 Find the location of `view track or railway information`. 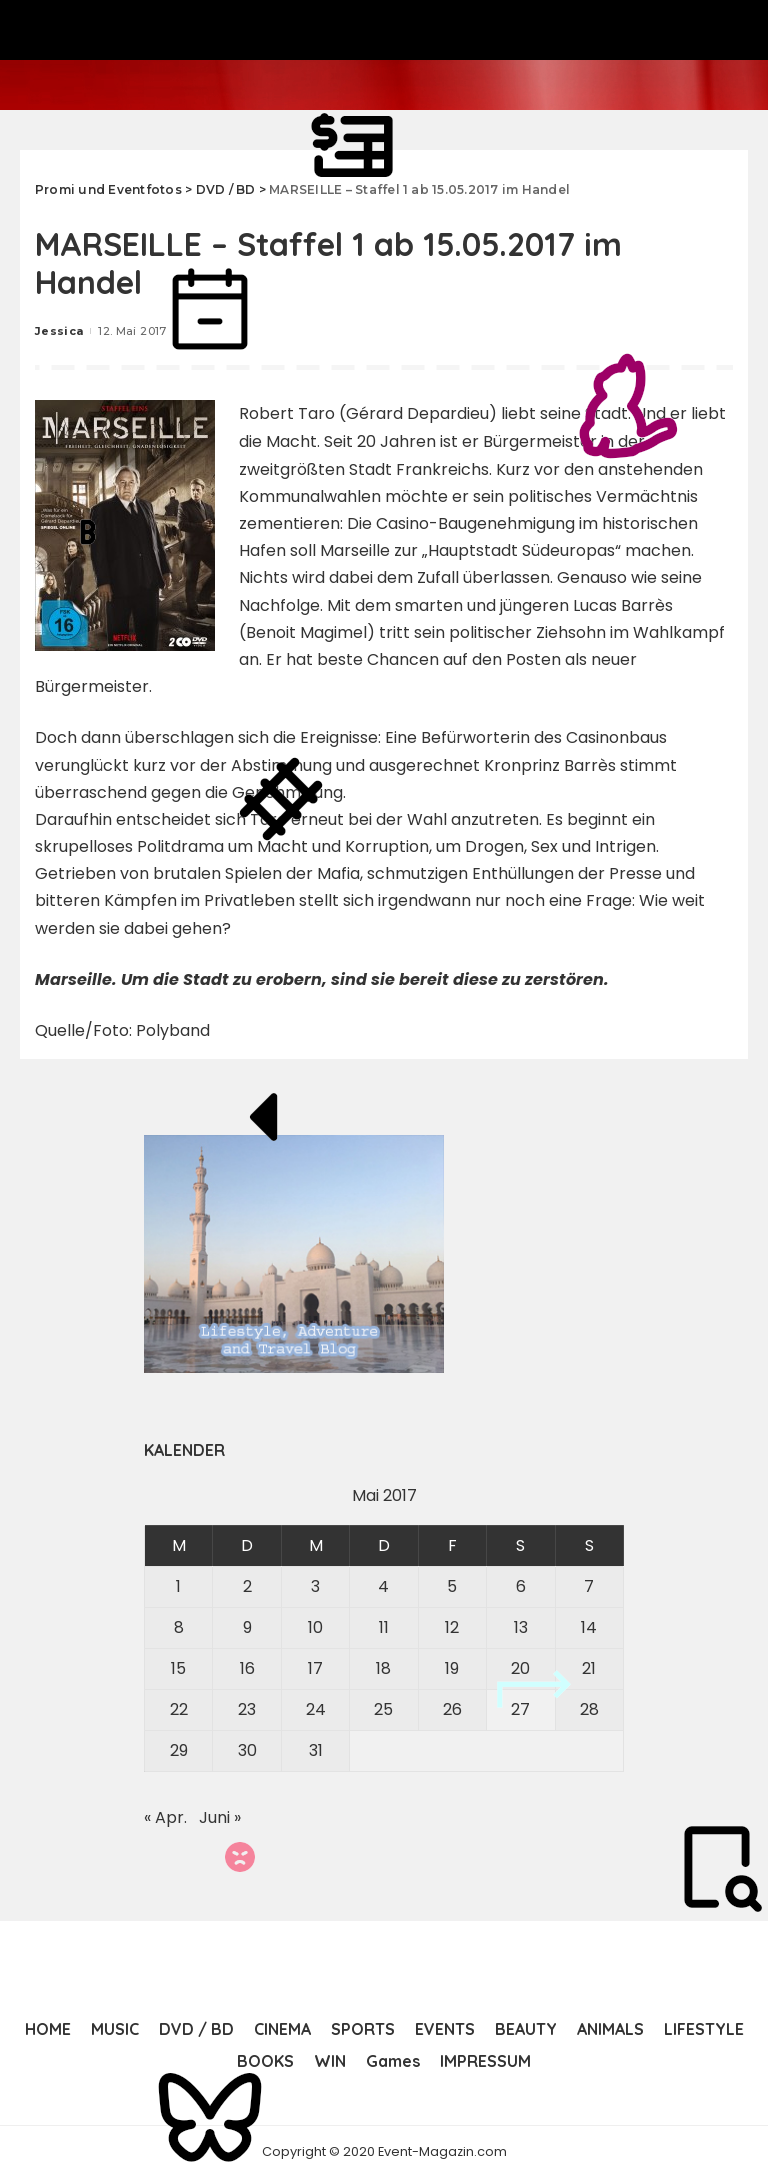

view track or railway information is located at coordinates (281, 799).